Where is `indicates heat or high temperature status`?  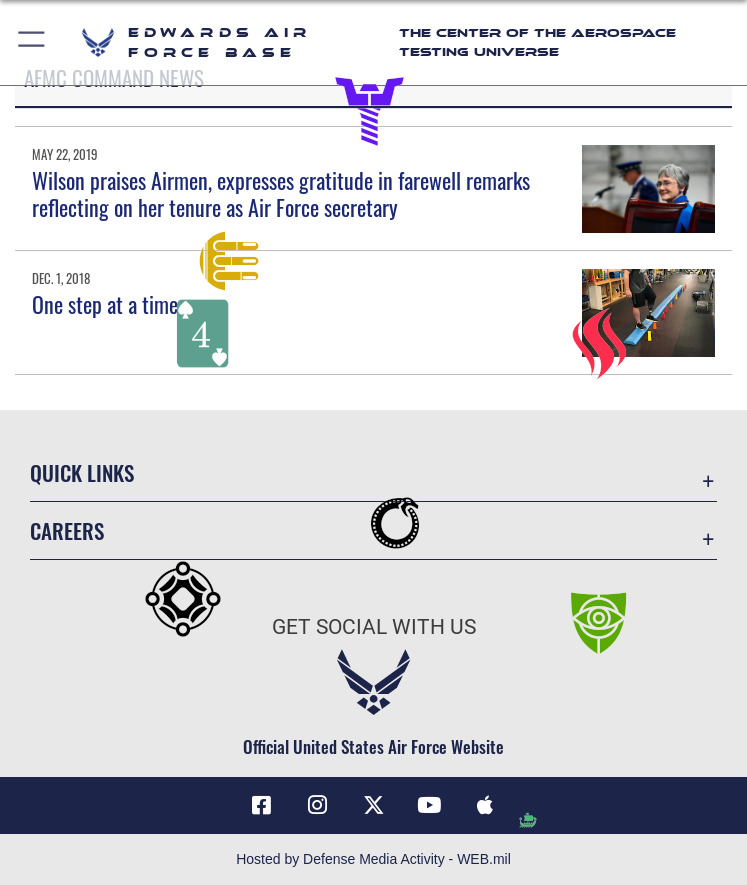 indicates heat or high temperature status is located at coordinates (599, 344).